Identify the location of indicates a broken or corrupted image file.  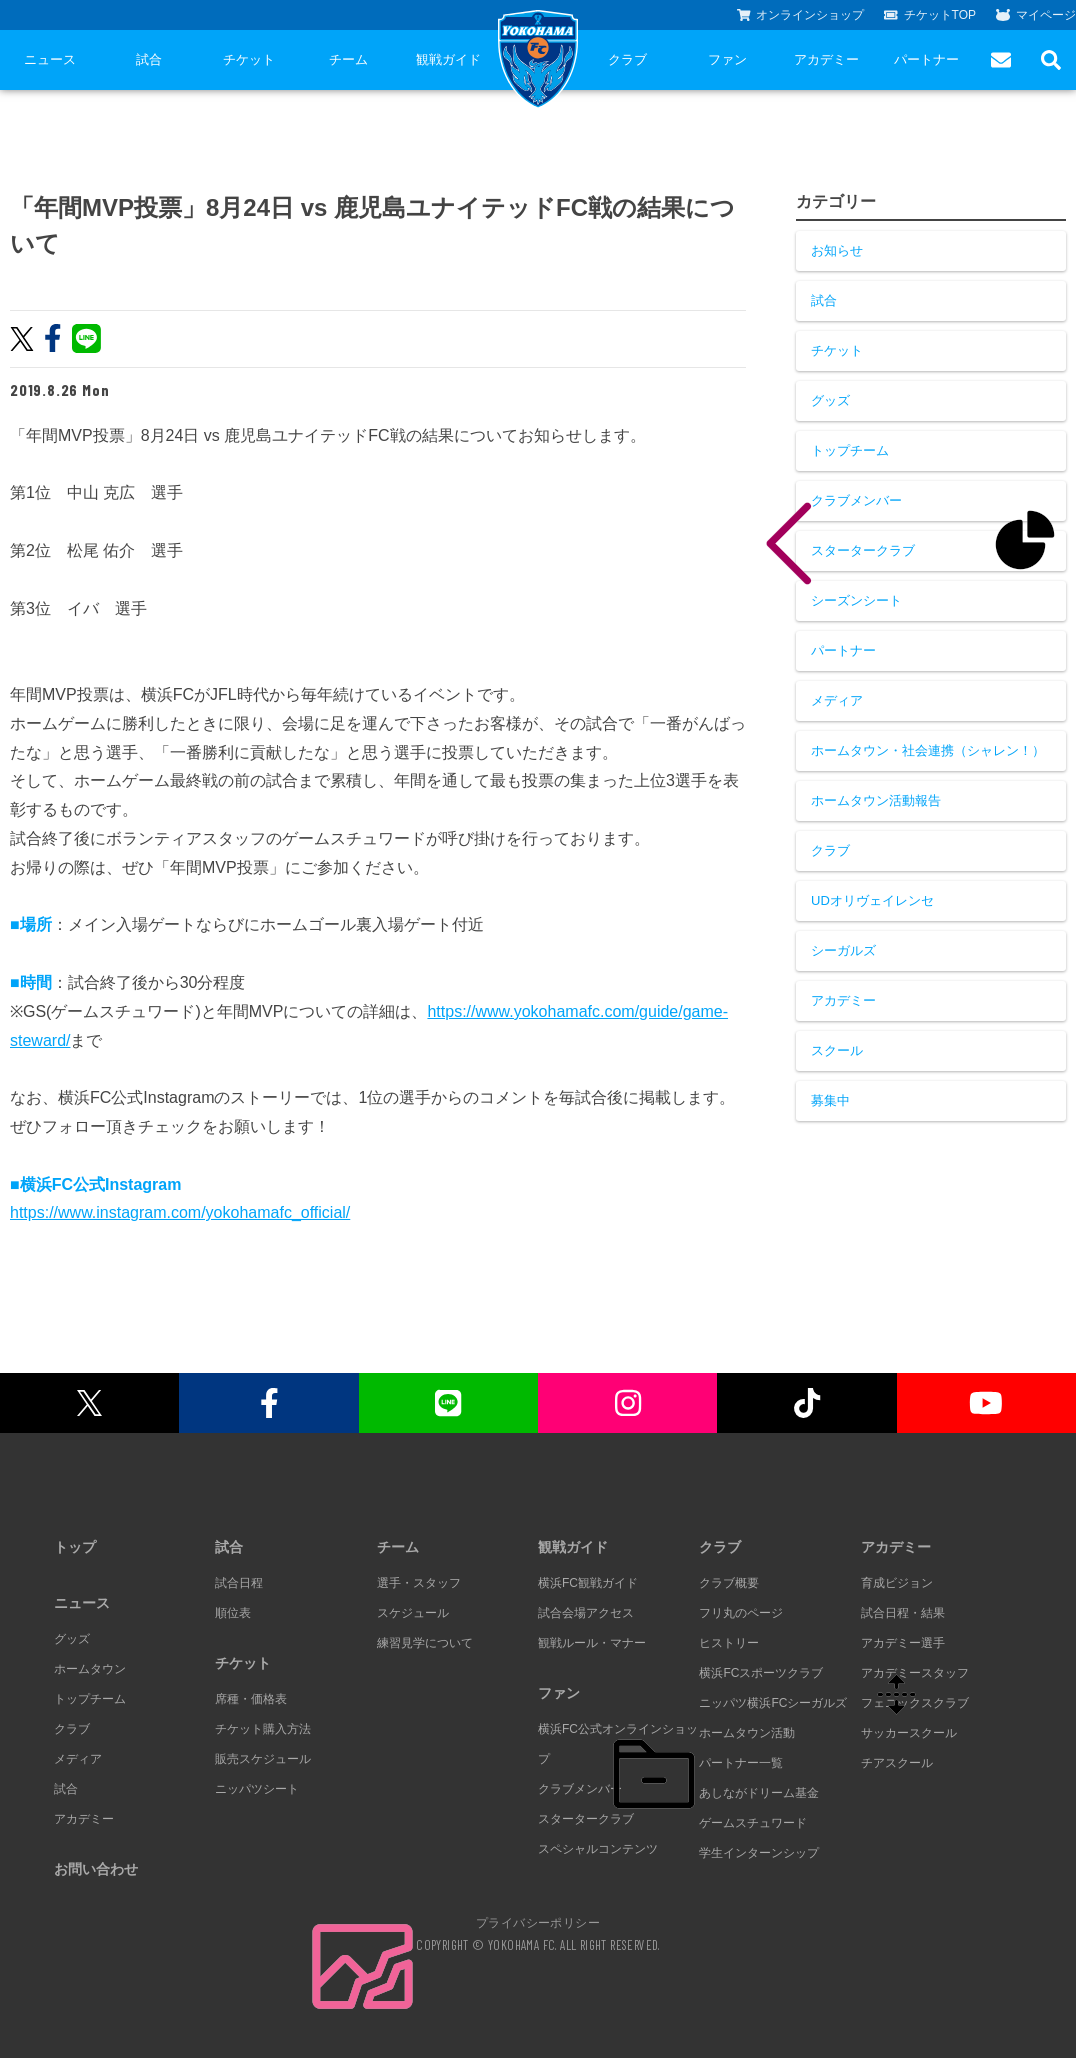
(362, 1966).